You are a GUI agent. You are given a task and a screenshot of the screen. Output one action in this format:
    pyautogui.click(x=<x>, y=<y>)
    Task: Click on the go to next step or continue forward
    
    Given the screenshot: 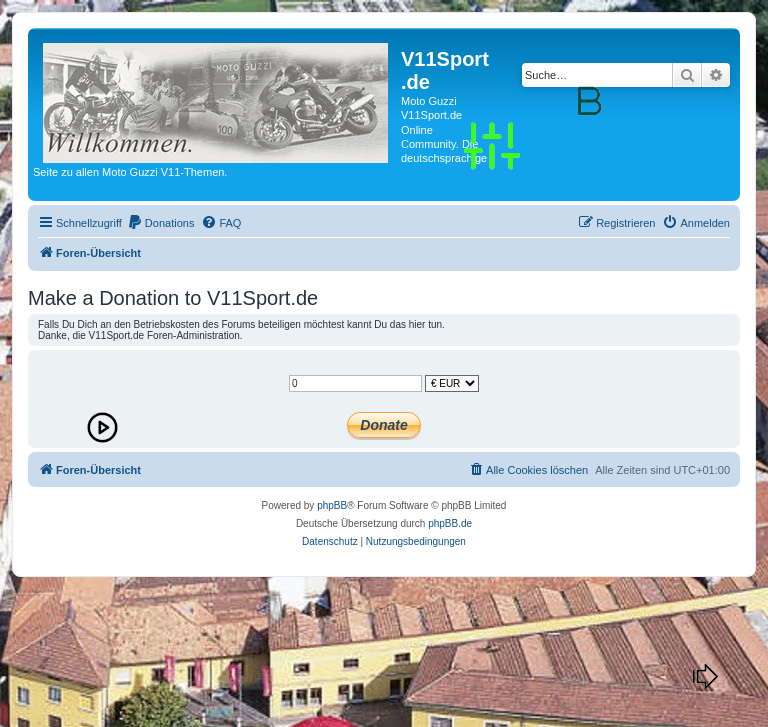 What is the action you would take?
    pyautogui.click(x=704, y=676)
    